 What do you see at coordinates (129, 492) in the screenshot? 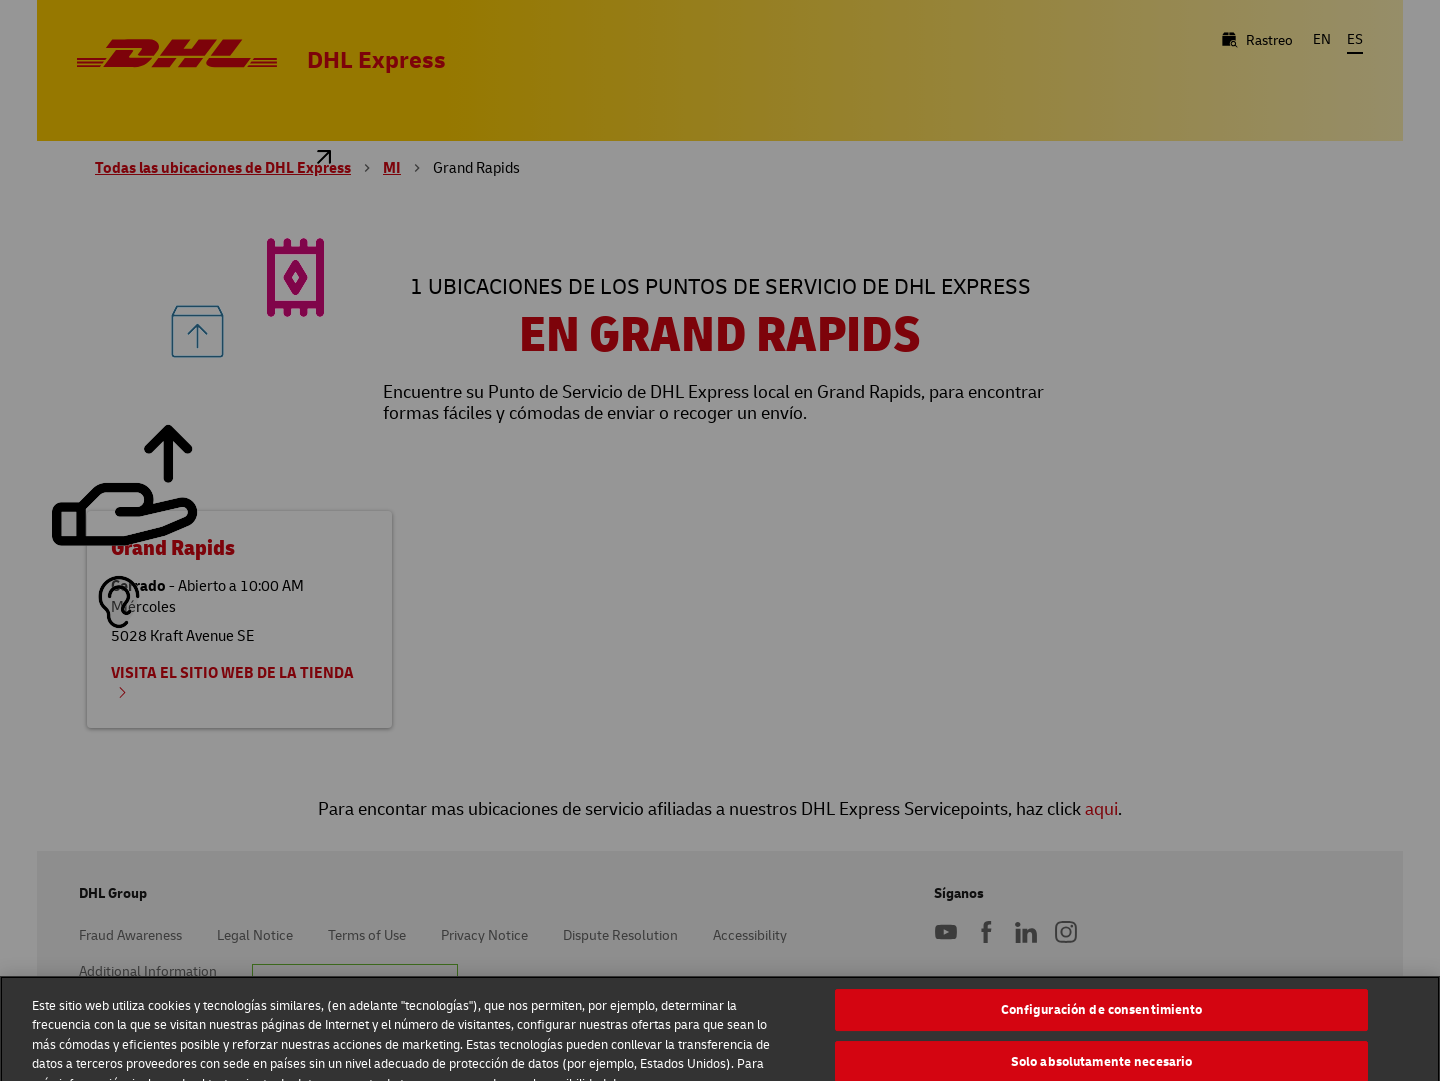
I see `upload or share content` at bounding box center [129, 492].